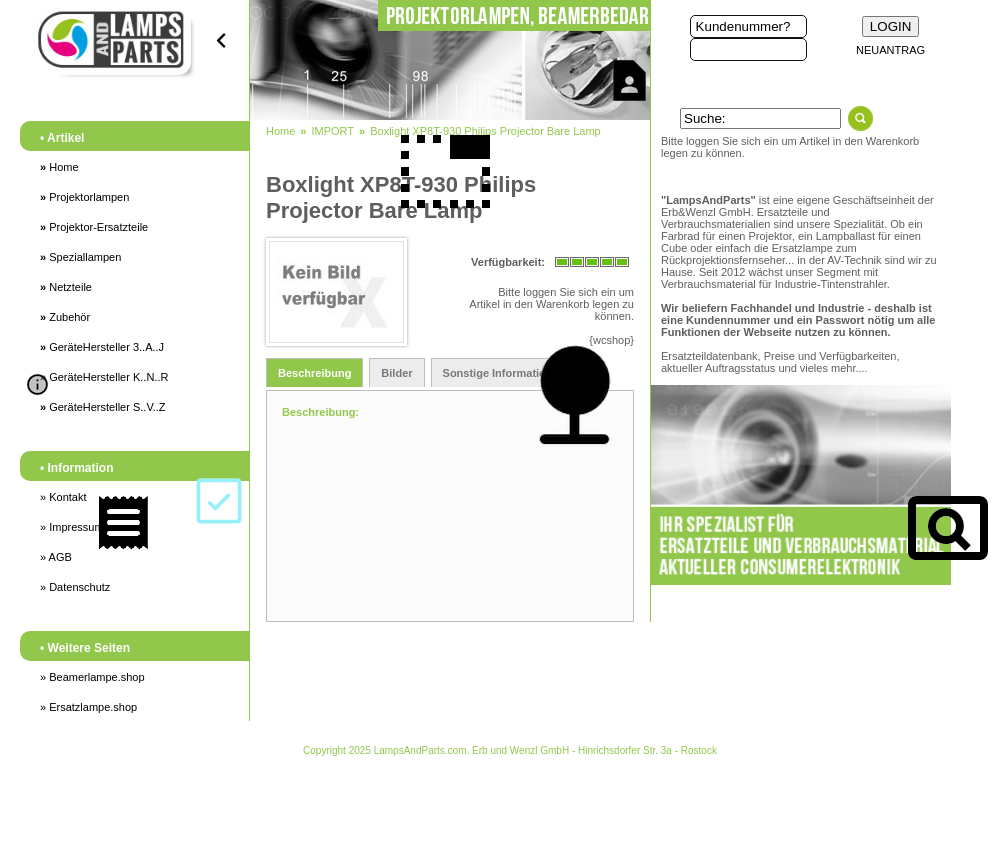 This screenshot has height=862, width=1000. I want to click on view more information about this item, so click(37, 384).